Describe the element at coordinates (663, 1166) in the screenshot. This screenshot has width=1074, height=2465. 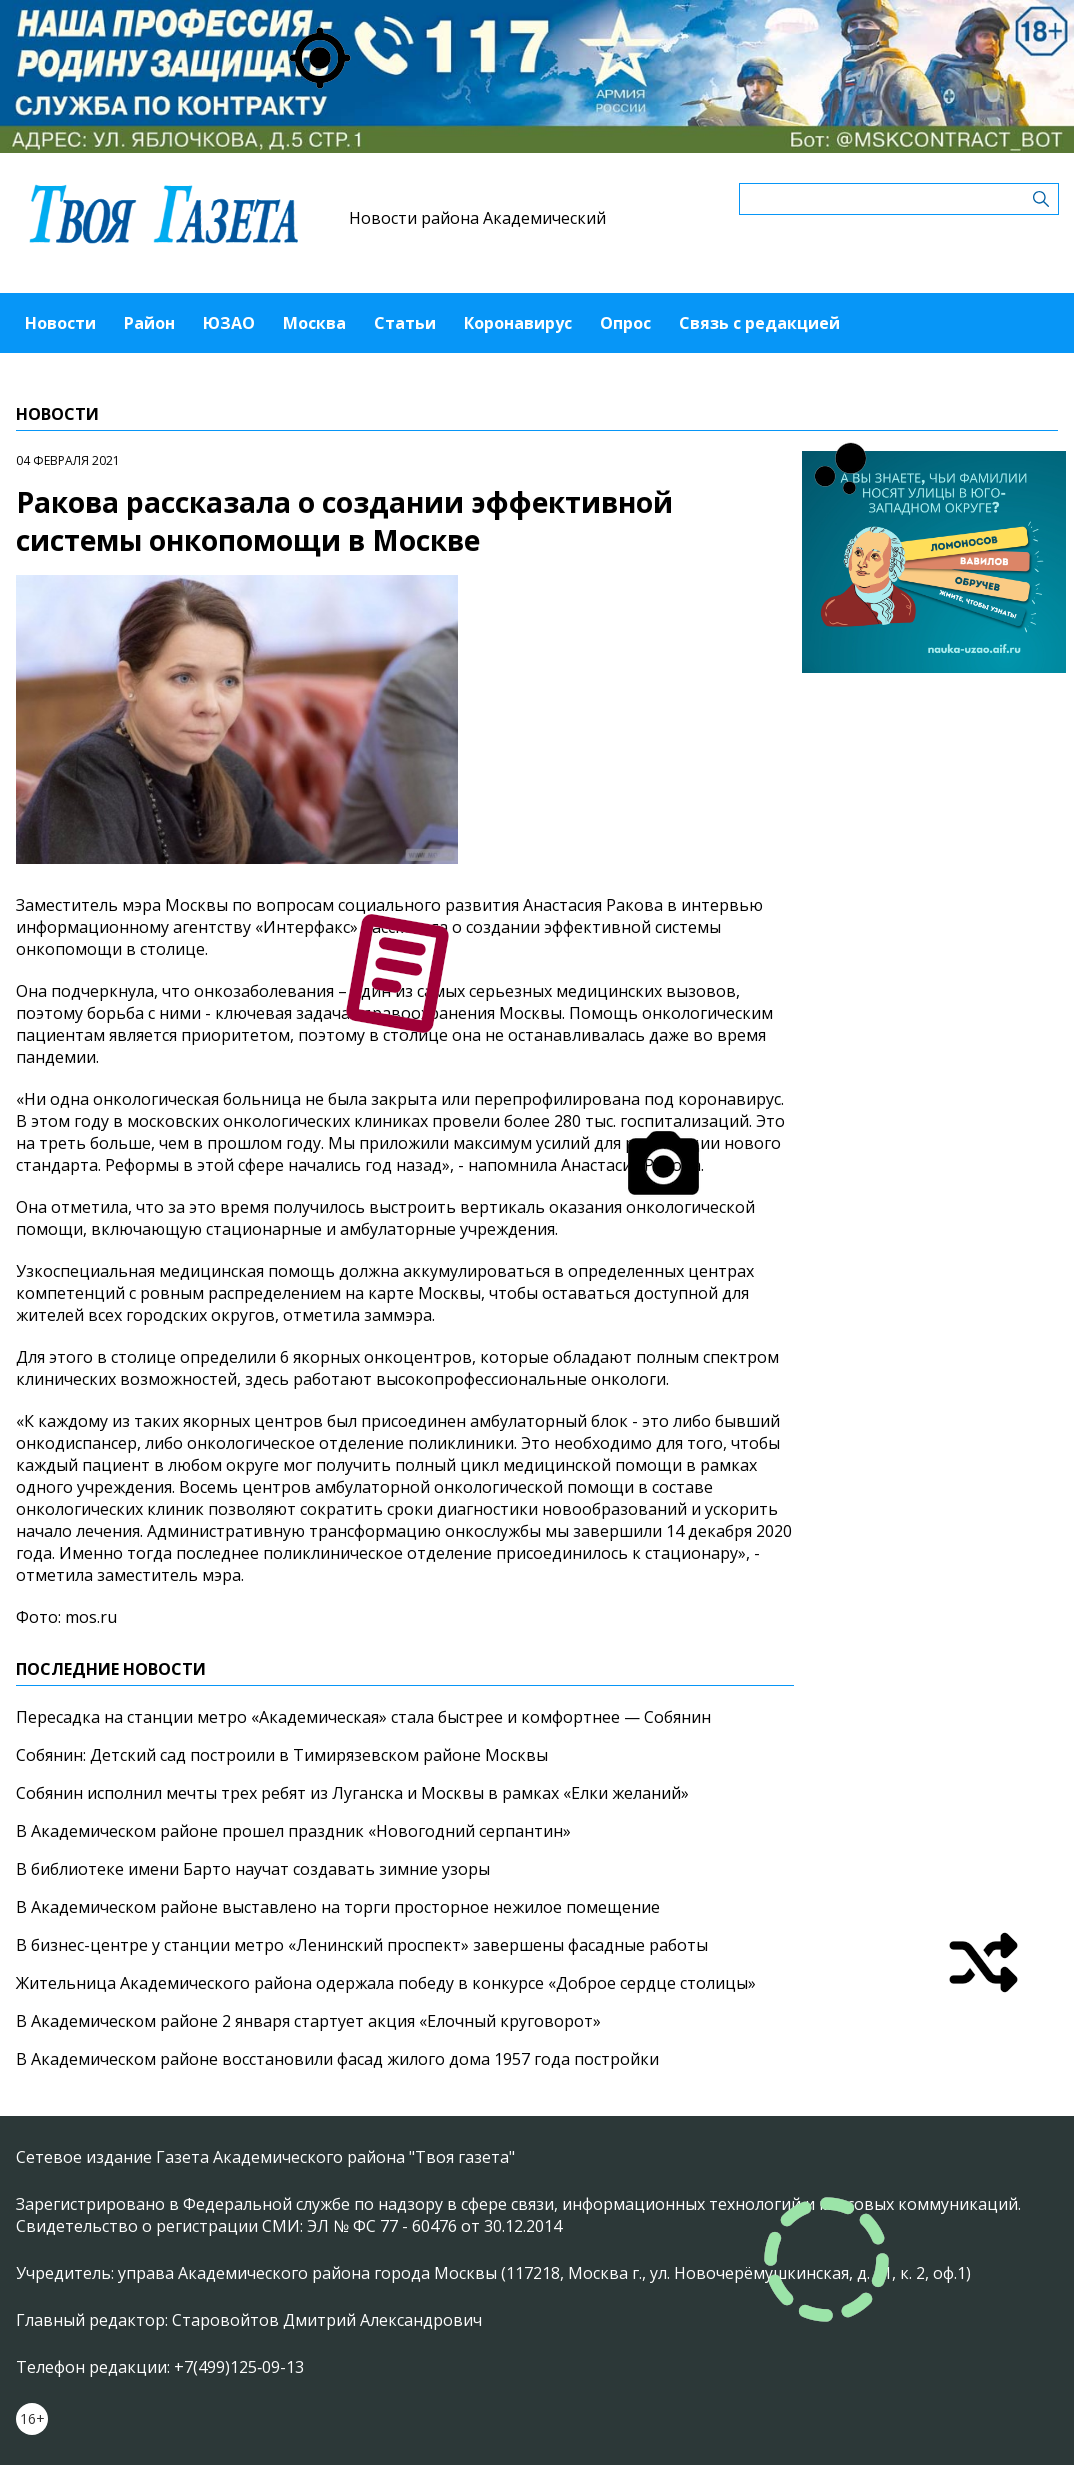
I see `open camera to take a photo` at that location.